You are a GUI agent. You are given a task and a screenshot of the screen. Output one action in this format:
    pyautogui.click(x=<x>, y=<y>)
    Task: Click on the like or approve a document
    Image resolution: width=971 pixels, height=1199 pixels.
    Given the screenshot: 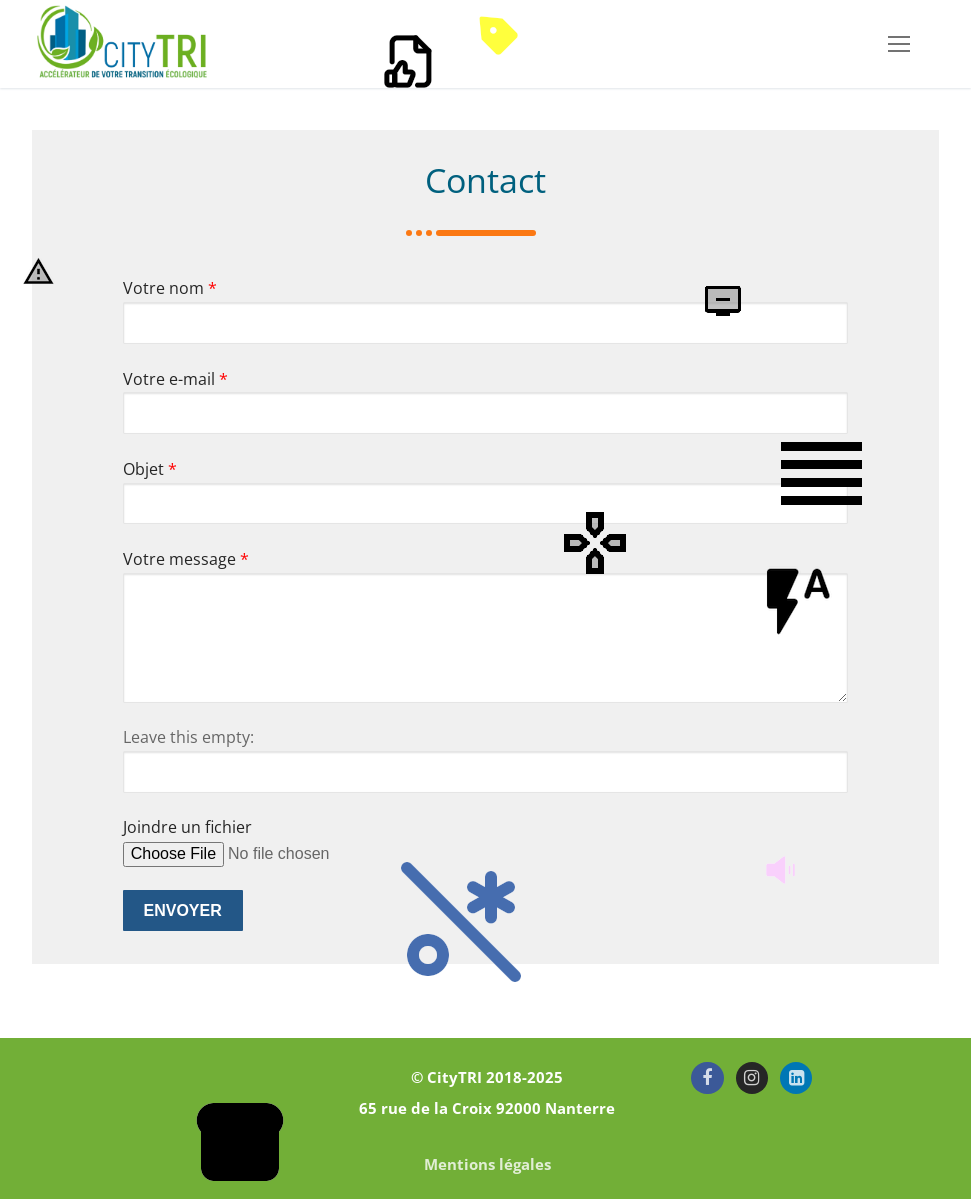 What is the action you would take?
    pyautogui.click(x=410, y=61)
    